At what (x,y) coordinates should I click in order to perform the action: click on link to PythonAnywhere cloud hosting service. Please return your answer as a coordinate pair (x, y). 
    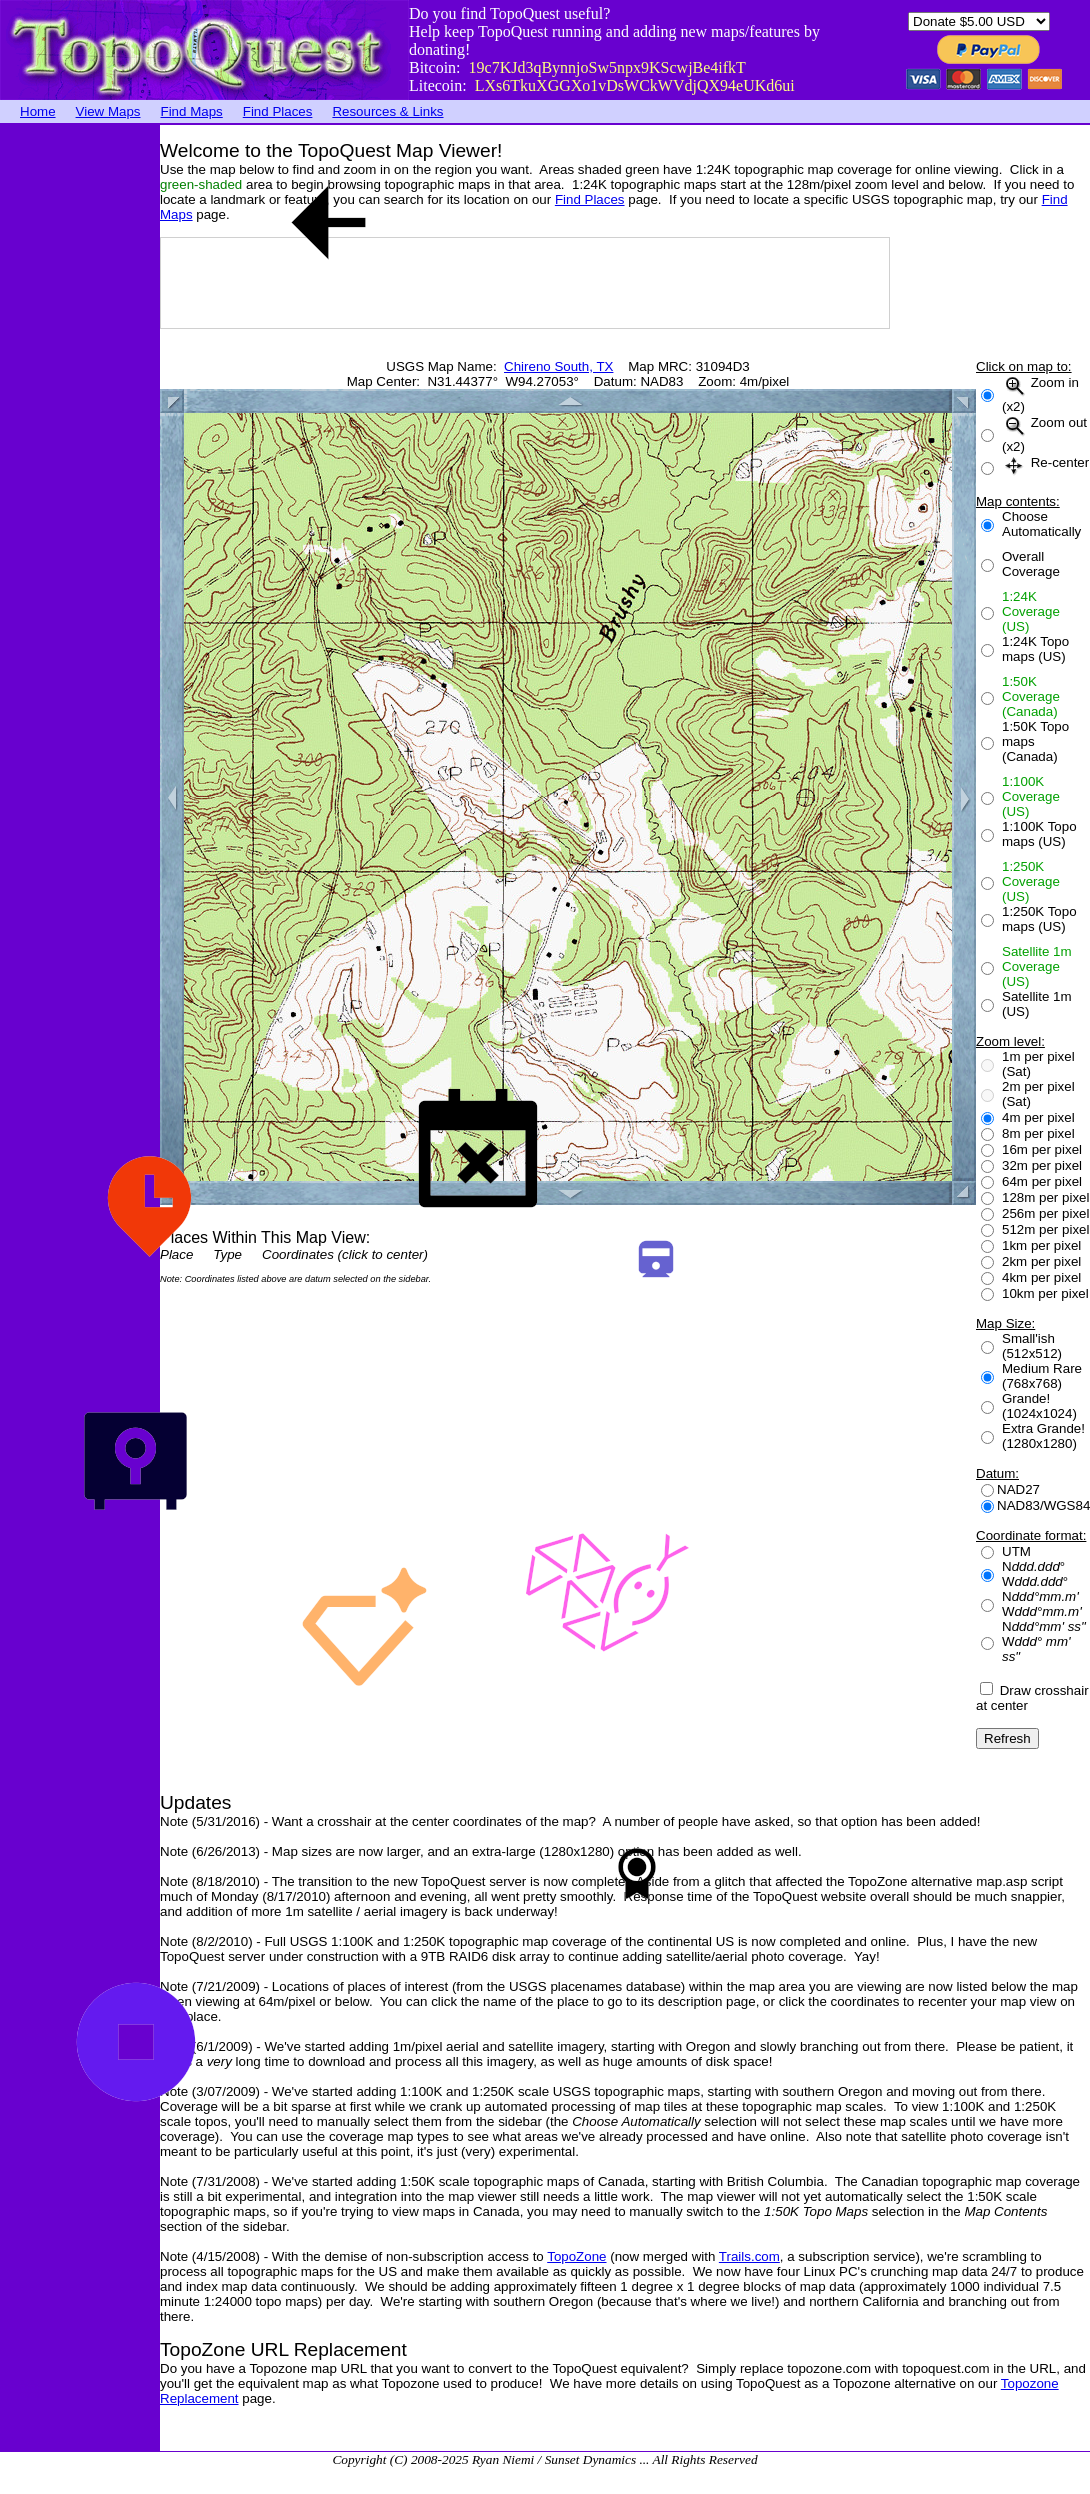
    Looking at the image, I should click on (607, 1592).